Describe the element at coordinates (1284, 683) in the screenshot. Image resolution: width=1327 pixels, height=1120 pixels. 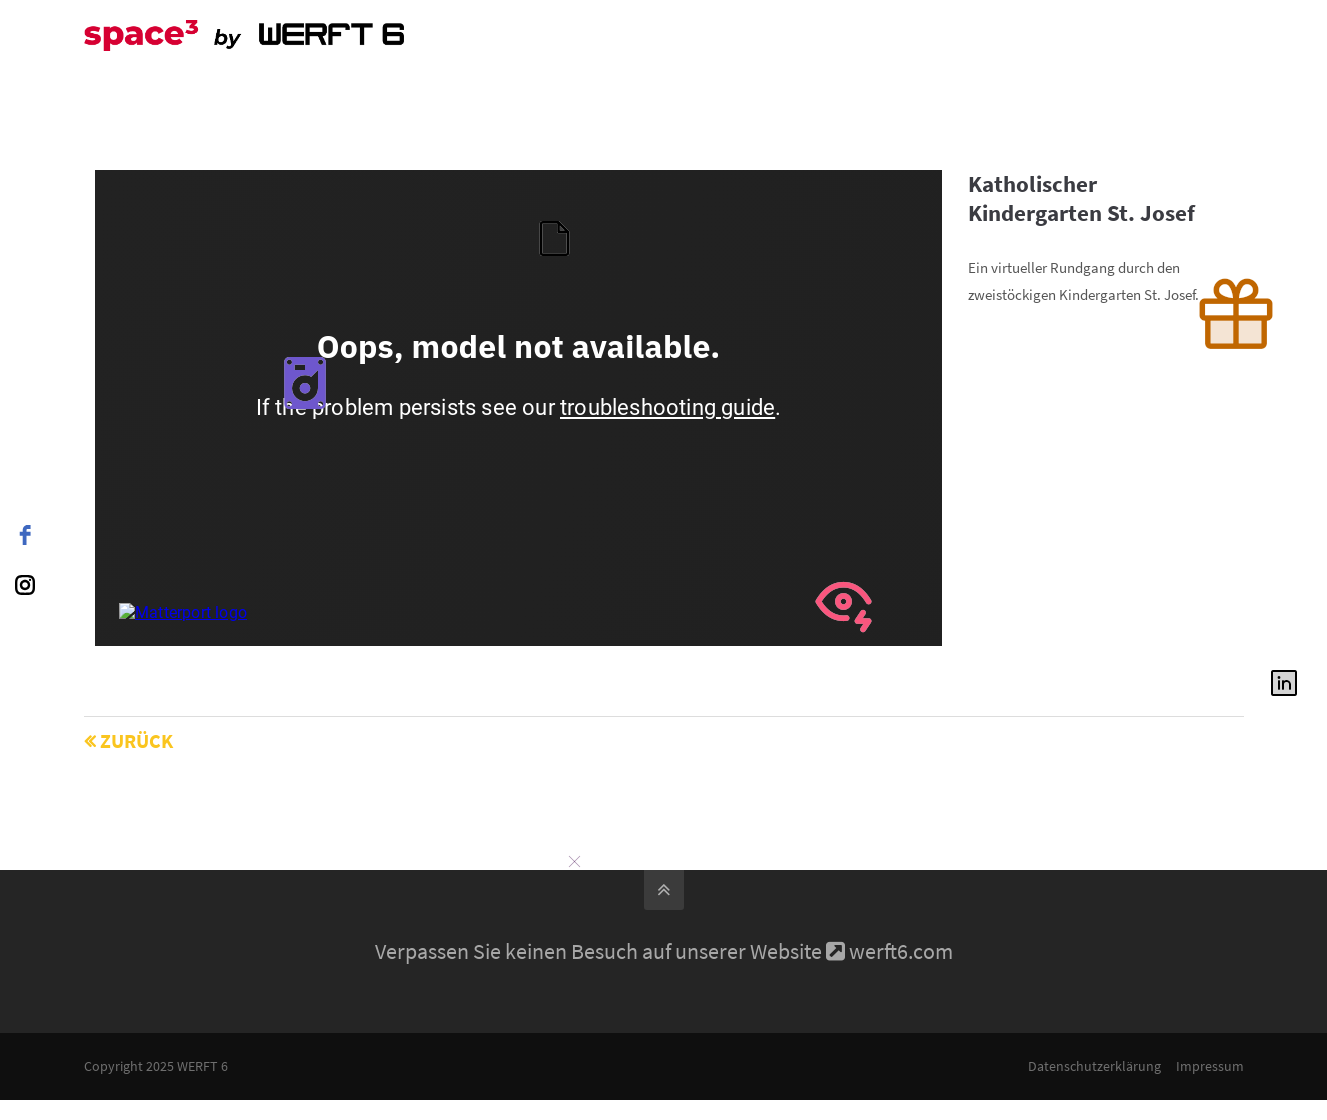
I see `connect with LinkedIn` at that location.